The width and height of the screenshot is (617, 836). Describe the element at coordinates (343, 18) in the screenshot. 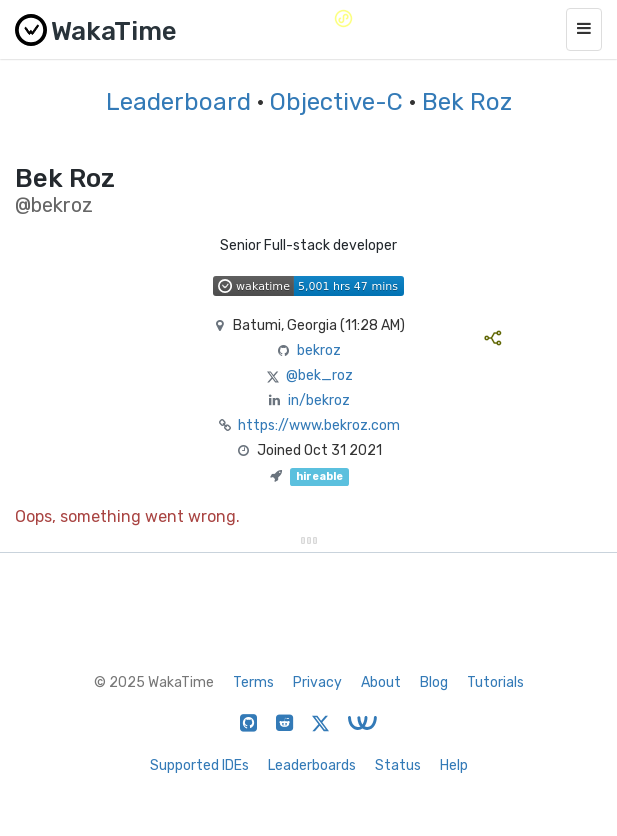

I see `open a mini program or lightweight app` at that location.